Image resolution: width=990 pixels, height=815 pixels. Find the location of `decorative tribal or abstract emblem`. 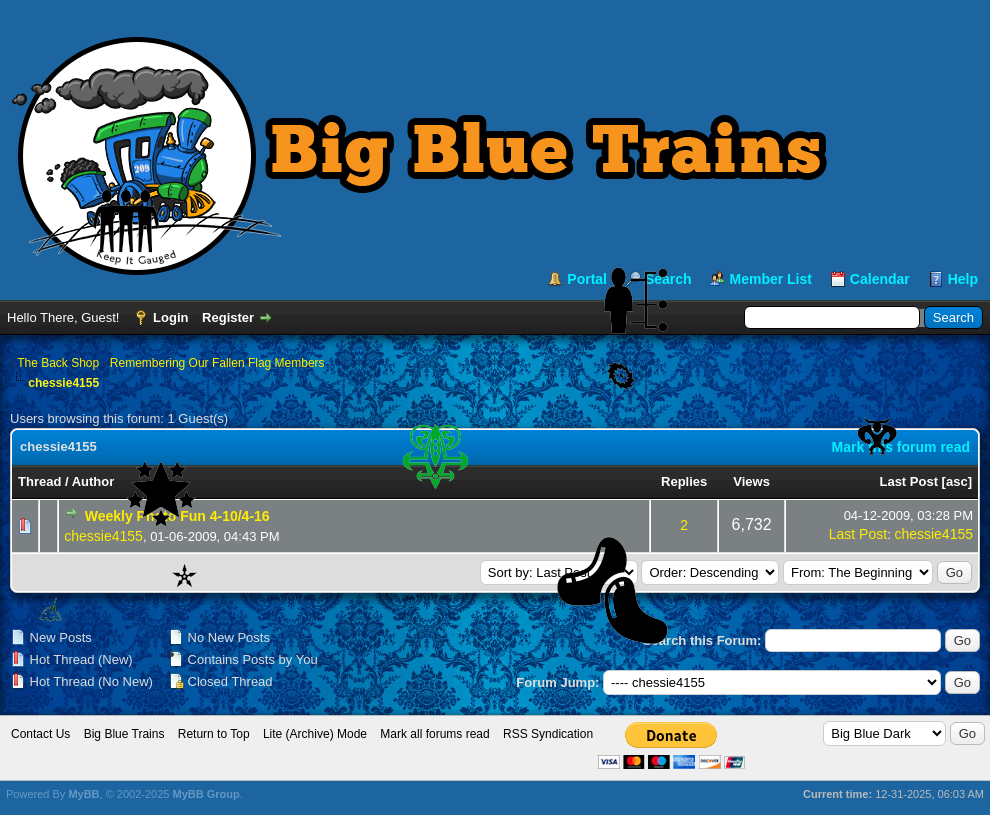

decorative tribal or abstract emblem is located at coordinates (435, 456).